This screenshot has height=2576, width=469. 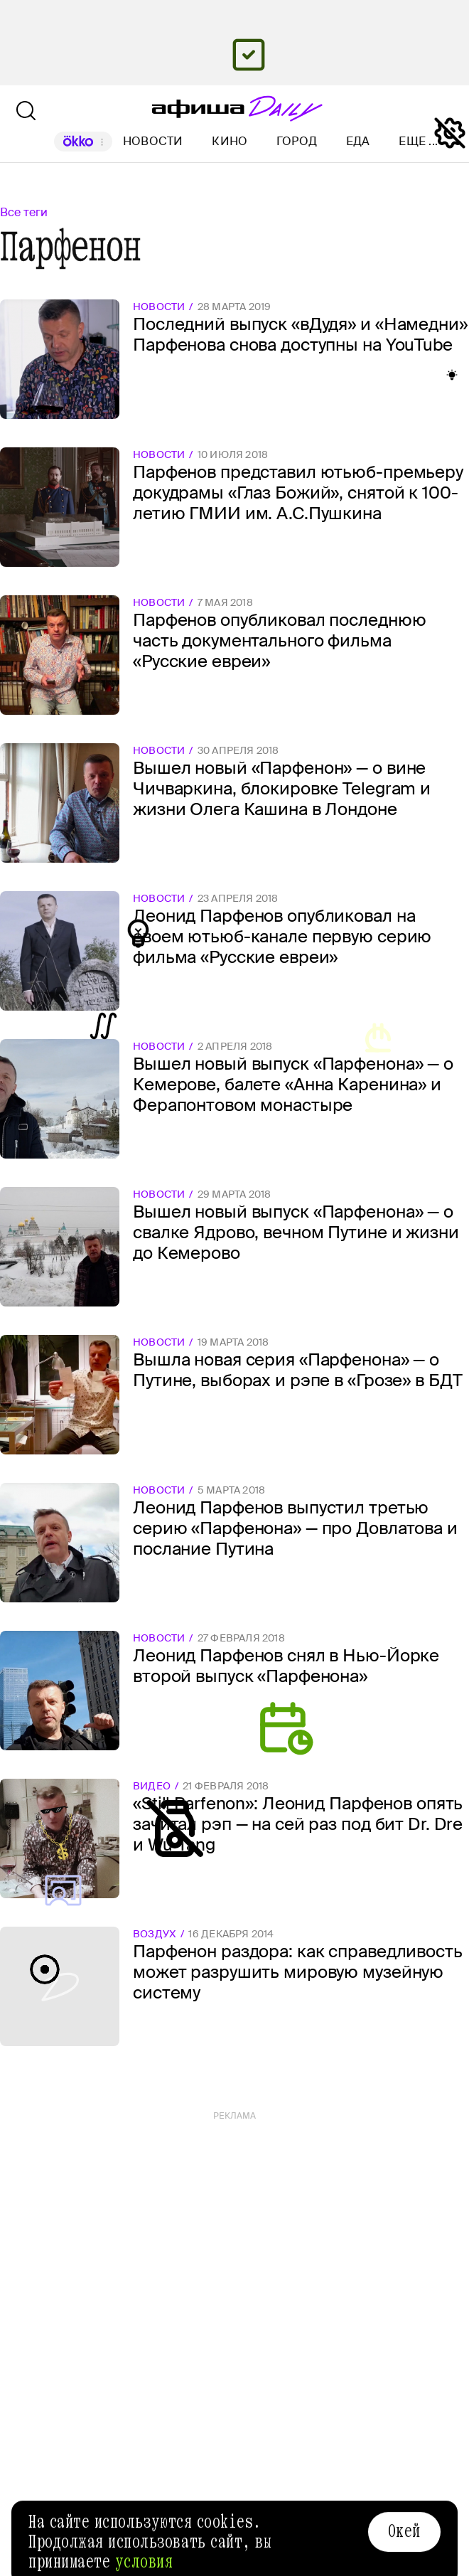 What do you see at coordinates (63, 1890) in the screenshot?
I see `access teaching or presentation tools` at bounding box center [63, 1890].